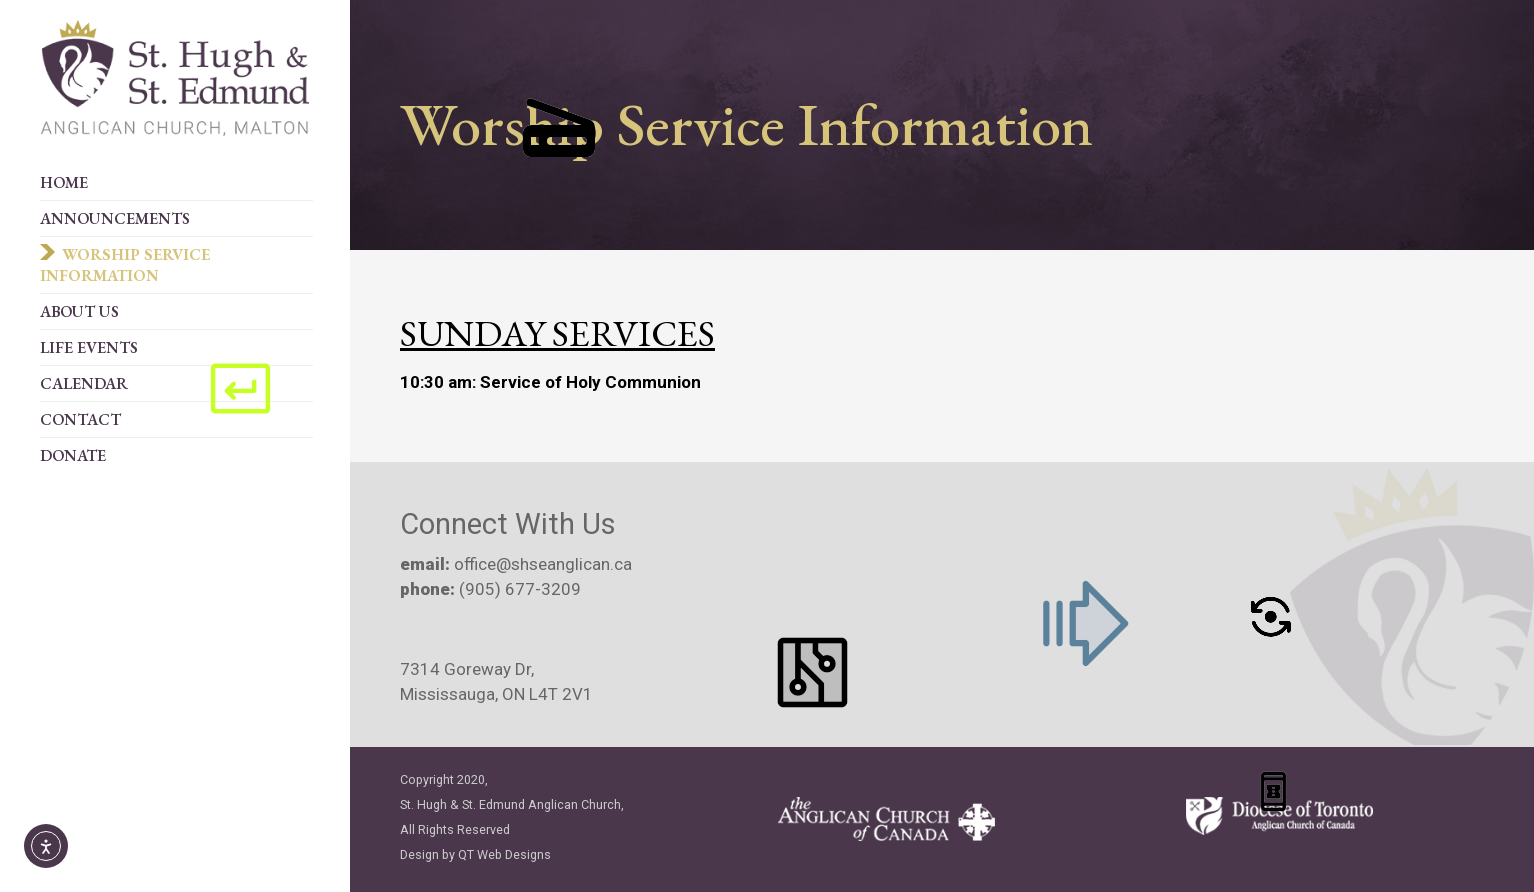  I want to click on scan a document, so click(559, 125).